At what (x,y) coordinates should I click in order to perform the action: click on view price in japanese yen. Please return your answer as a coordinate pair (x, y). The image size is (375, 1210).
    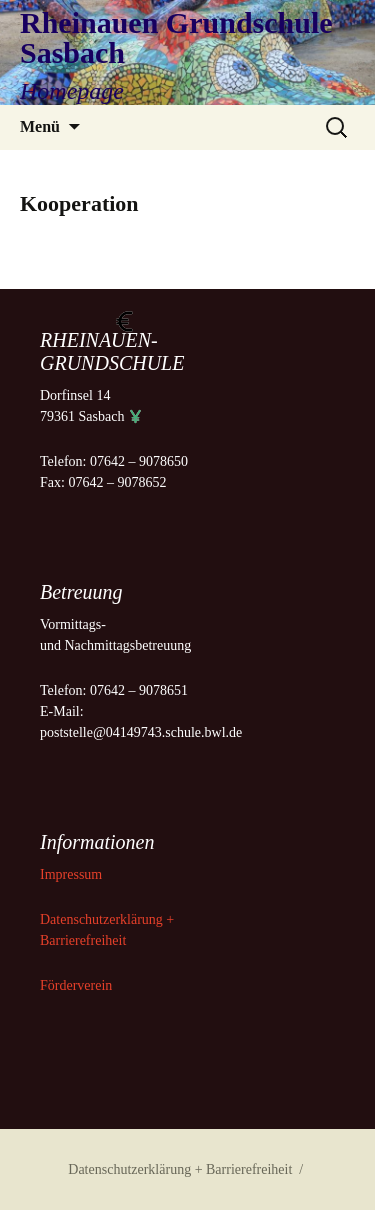
    Looking at the image, I should click on (135, 416).